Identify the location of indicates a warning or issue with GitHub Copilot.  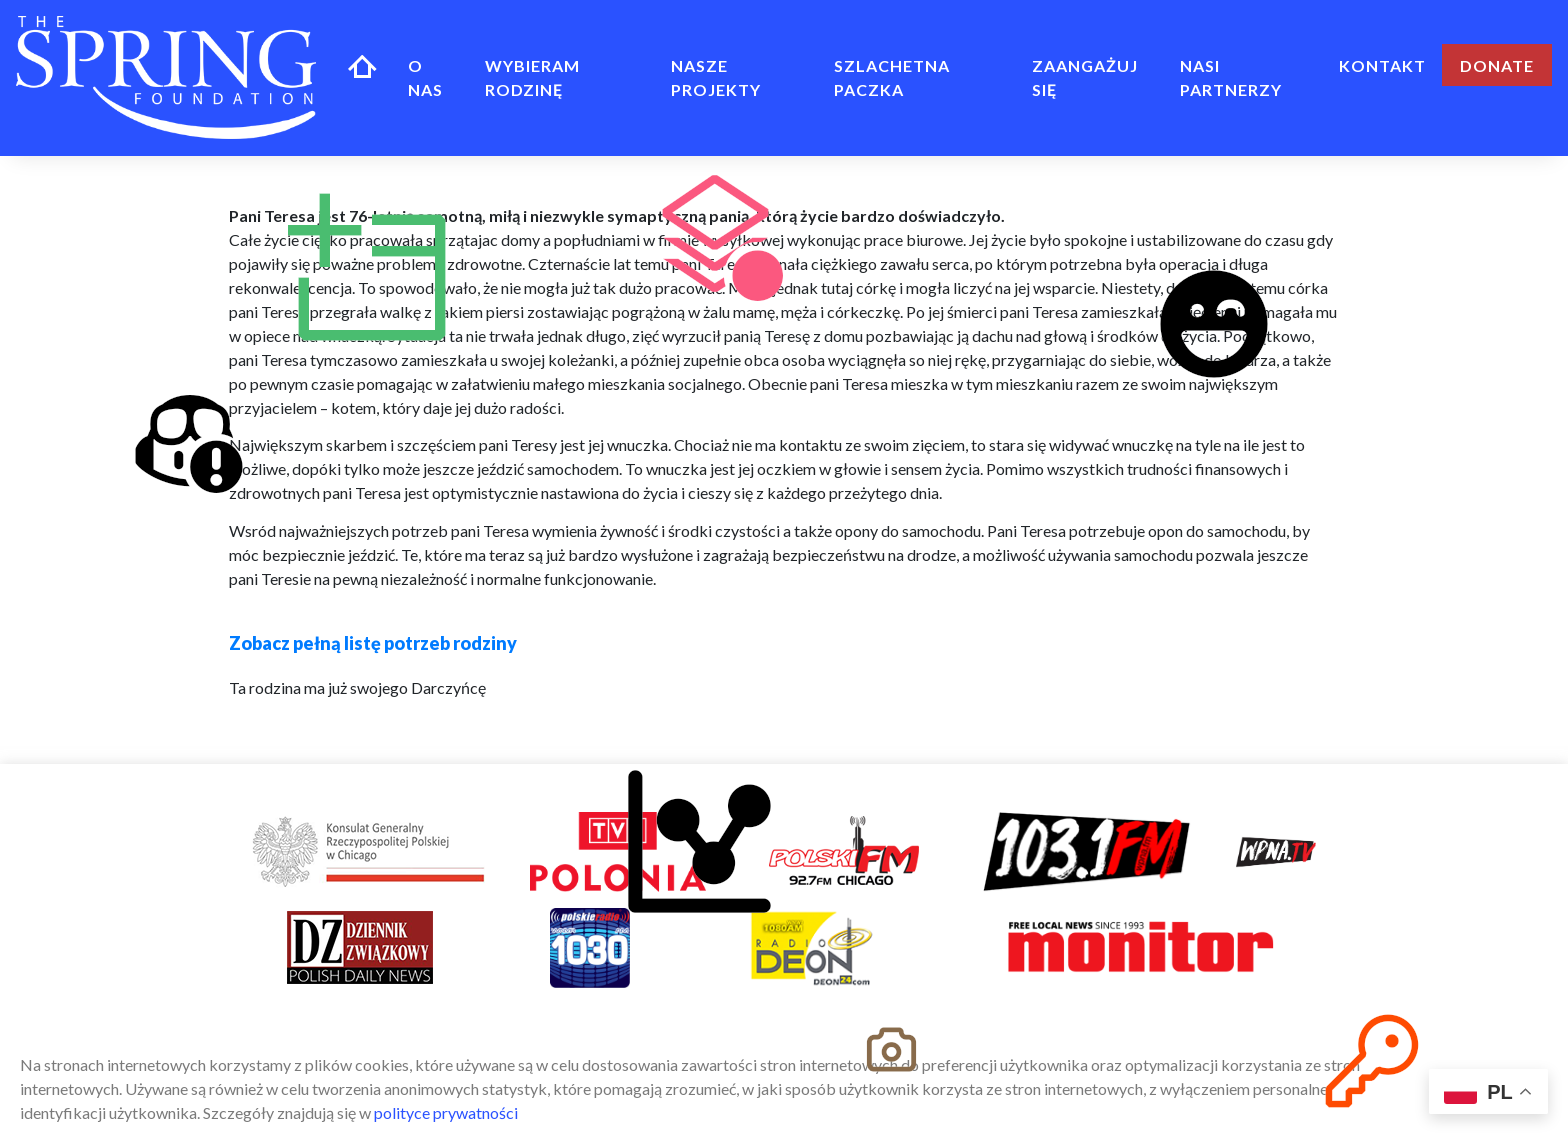
(189, 444).